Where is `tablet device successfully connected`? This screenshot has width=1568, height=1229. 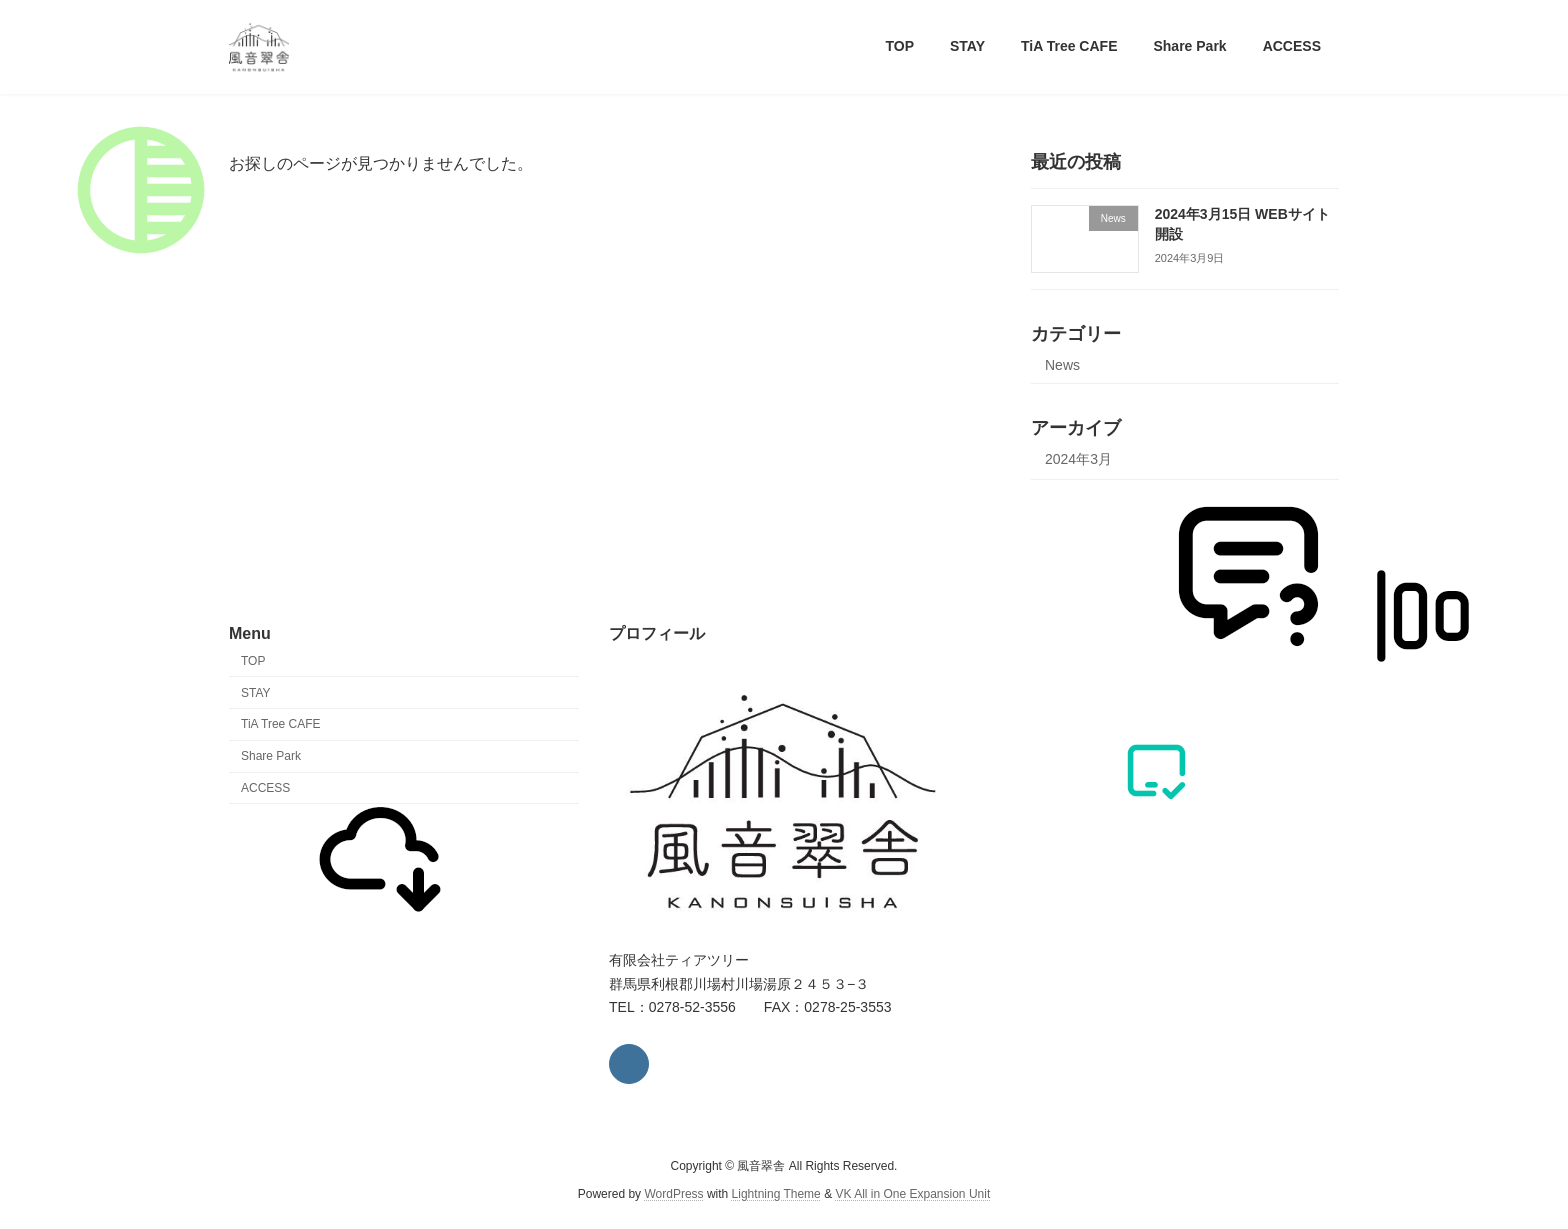 tablet device successfully connected is located at coordinates (1156, 770).